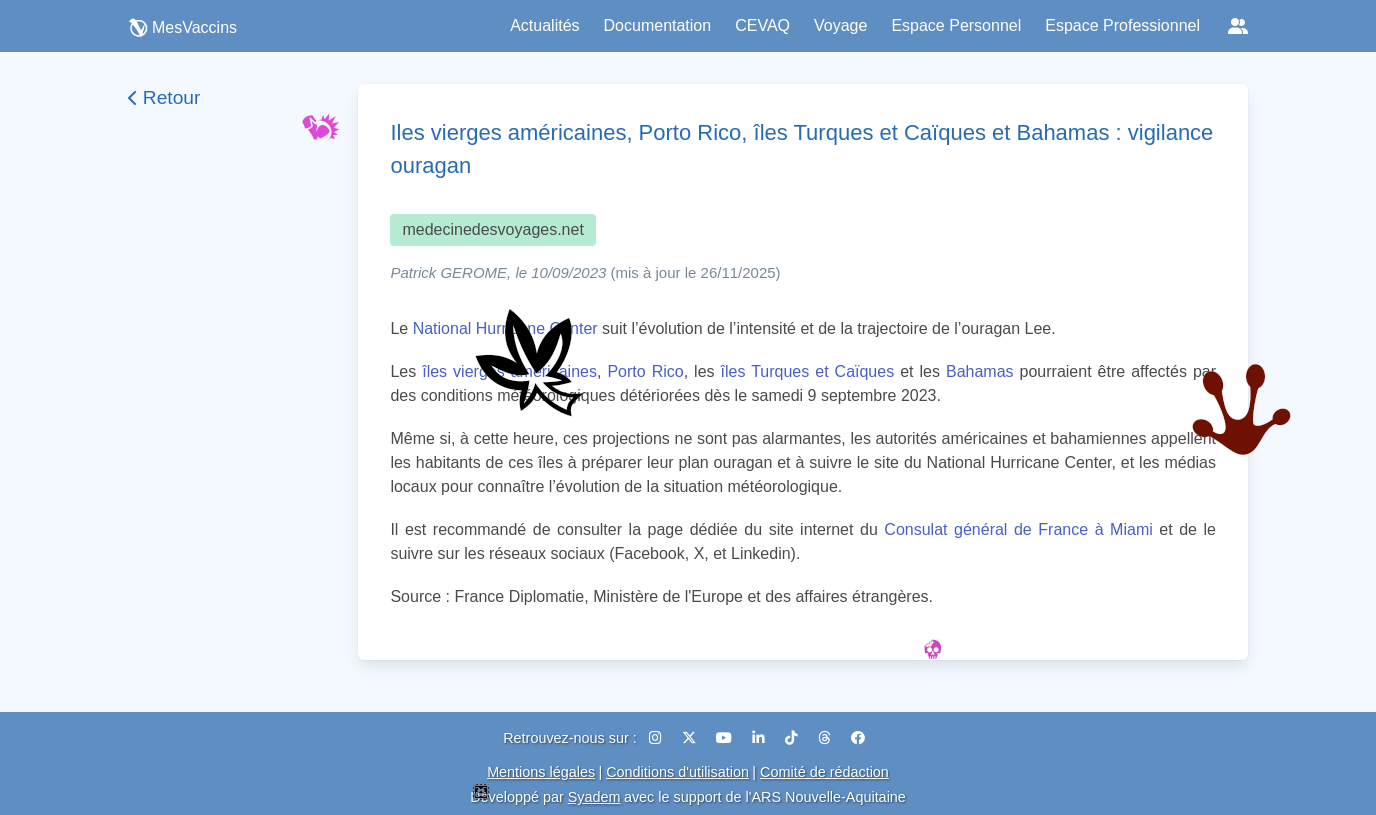 This screenshot has height=815, width=1376. What do you see at coordinates (1241, 409) in the screenshot?
I see `amphibian or frog-related game element` at bounding box center [1241, 409].